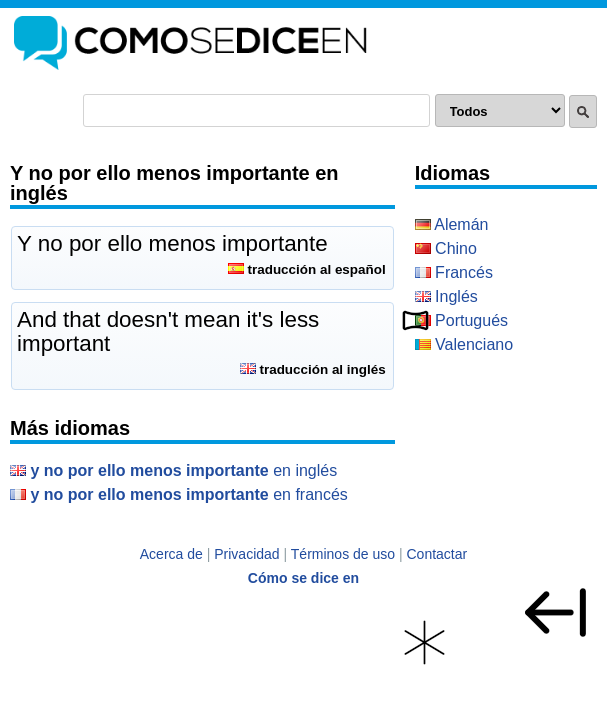 The height and width of the screenshot is (720, 607). What do you see at coordinates (415, 320) in the screenshot?
I see `switch to panorama photo mode` at bounding box center [415, 320].